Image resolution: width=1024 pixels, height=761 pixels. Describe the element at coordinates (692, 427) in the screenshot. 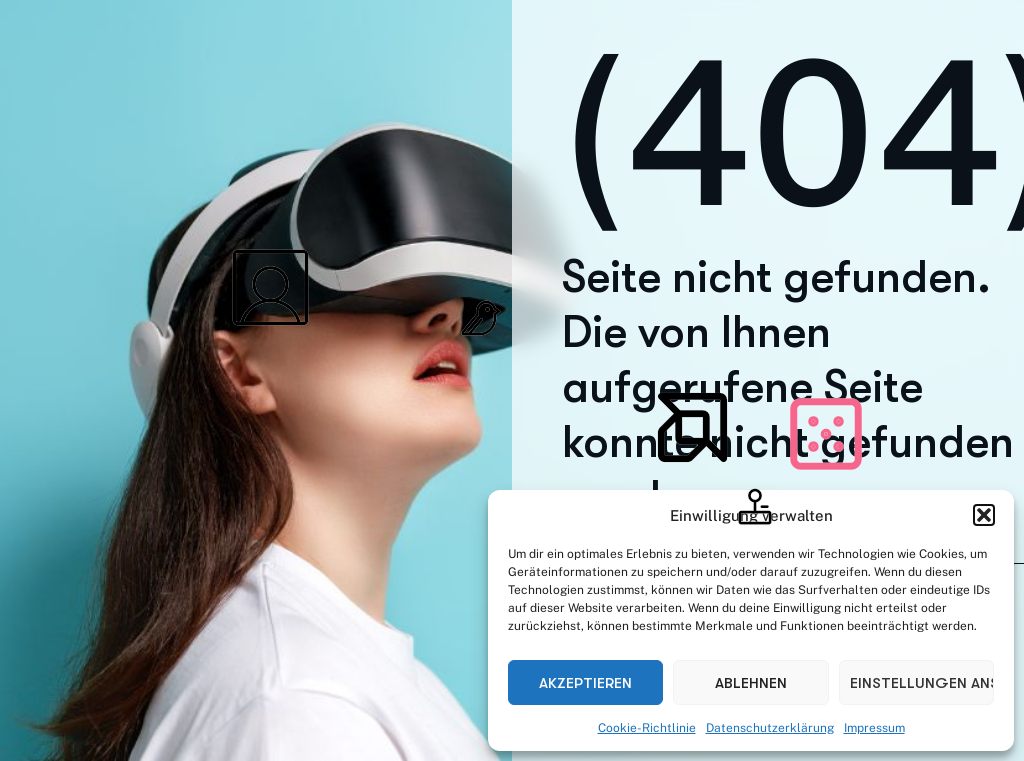

I see `AMD brand logo` at that location.